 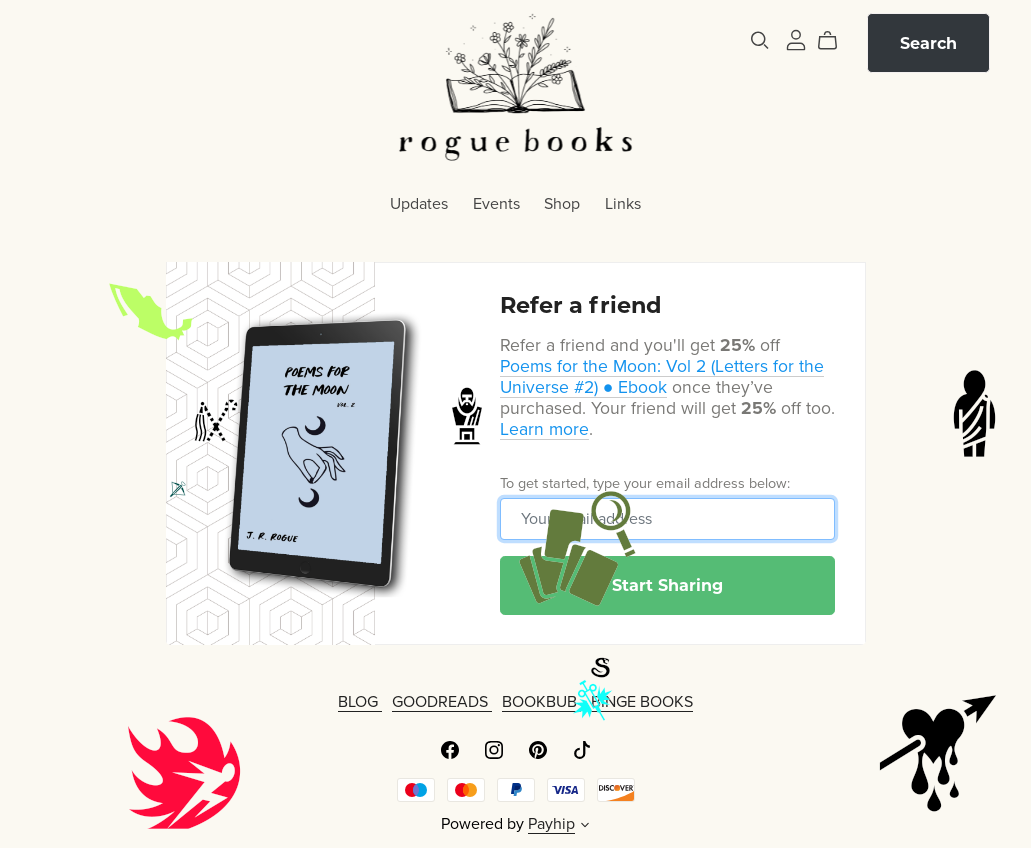 What do you see at coordinates (600, 667) in the screenshot?
I see `play snake game` at bounding box center [600, 667].